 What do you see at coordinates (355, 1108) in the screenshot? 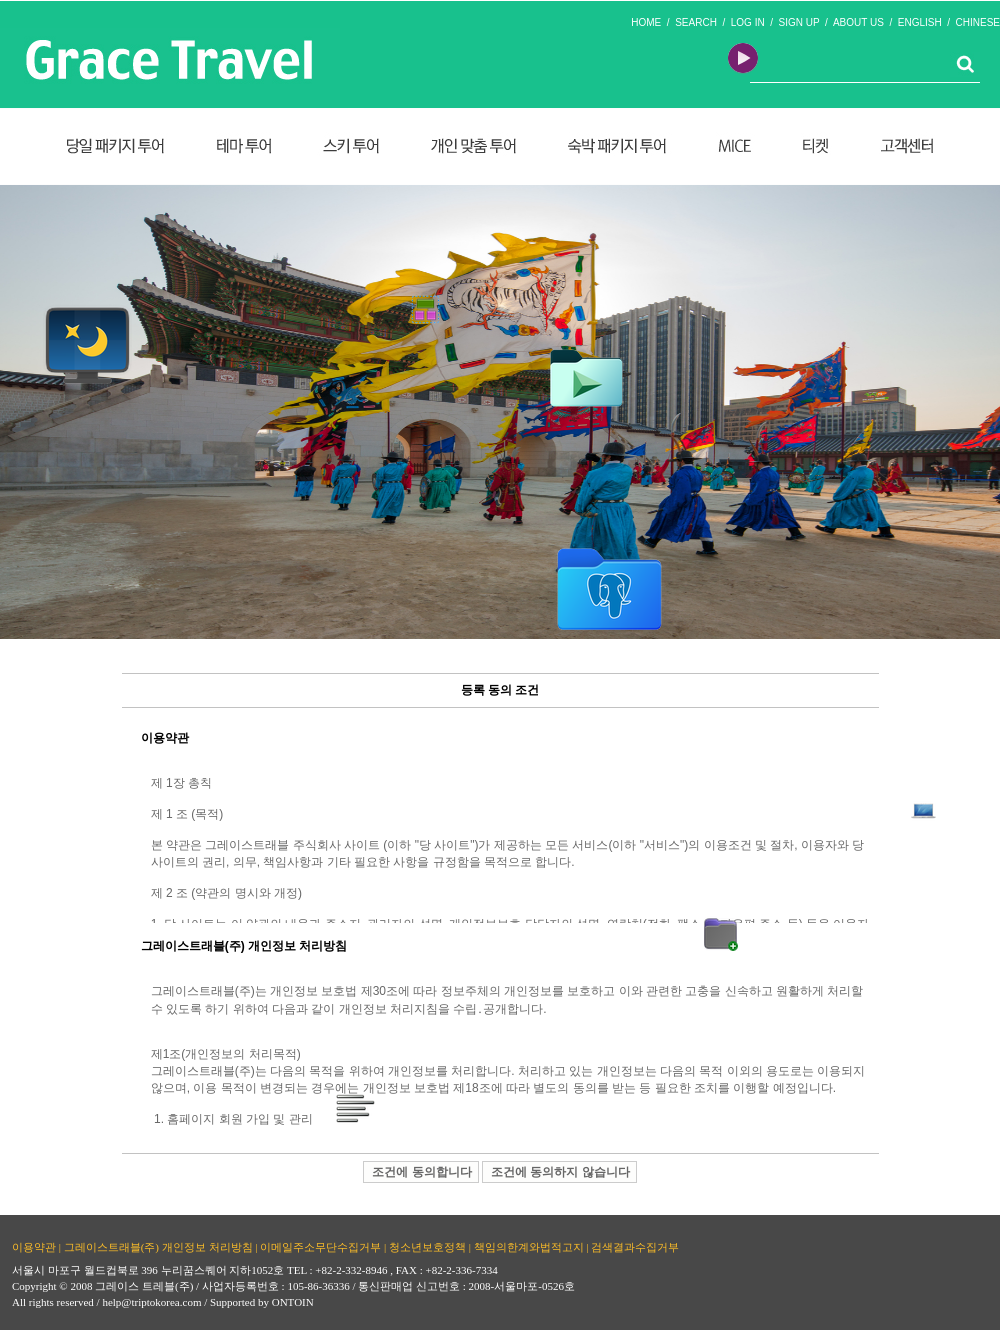
I see `align text to the left margin` at bounding box center [355, 1108].